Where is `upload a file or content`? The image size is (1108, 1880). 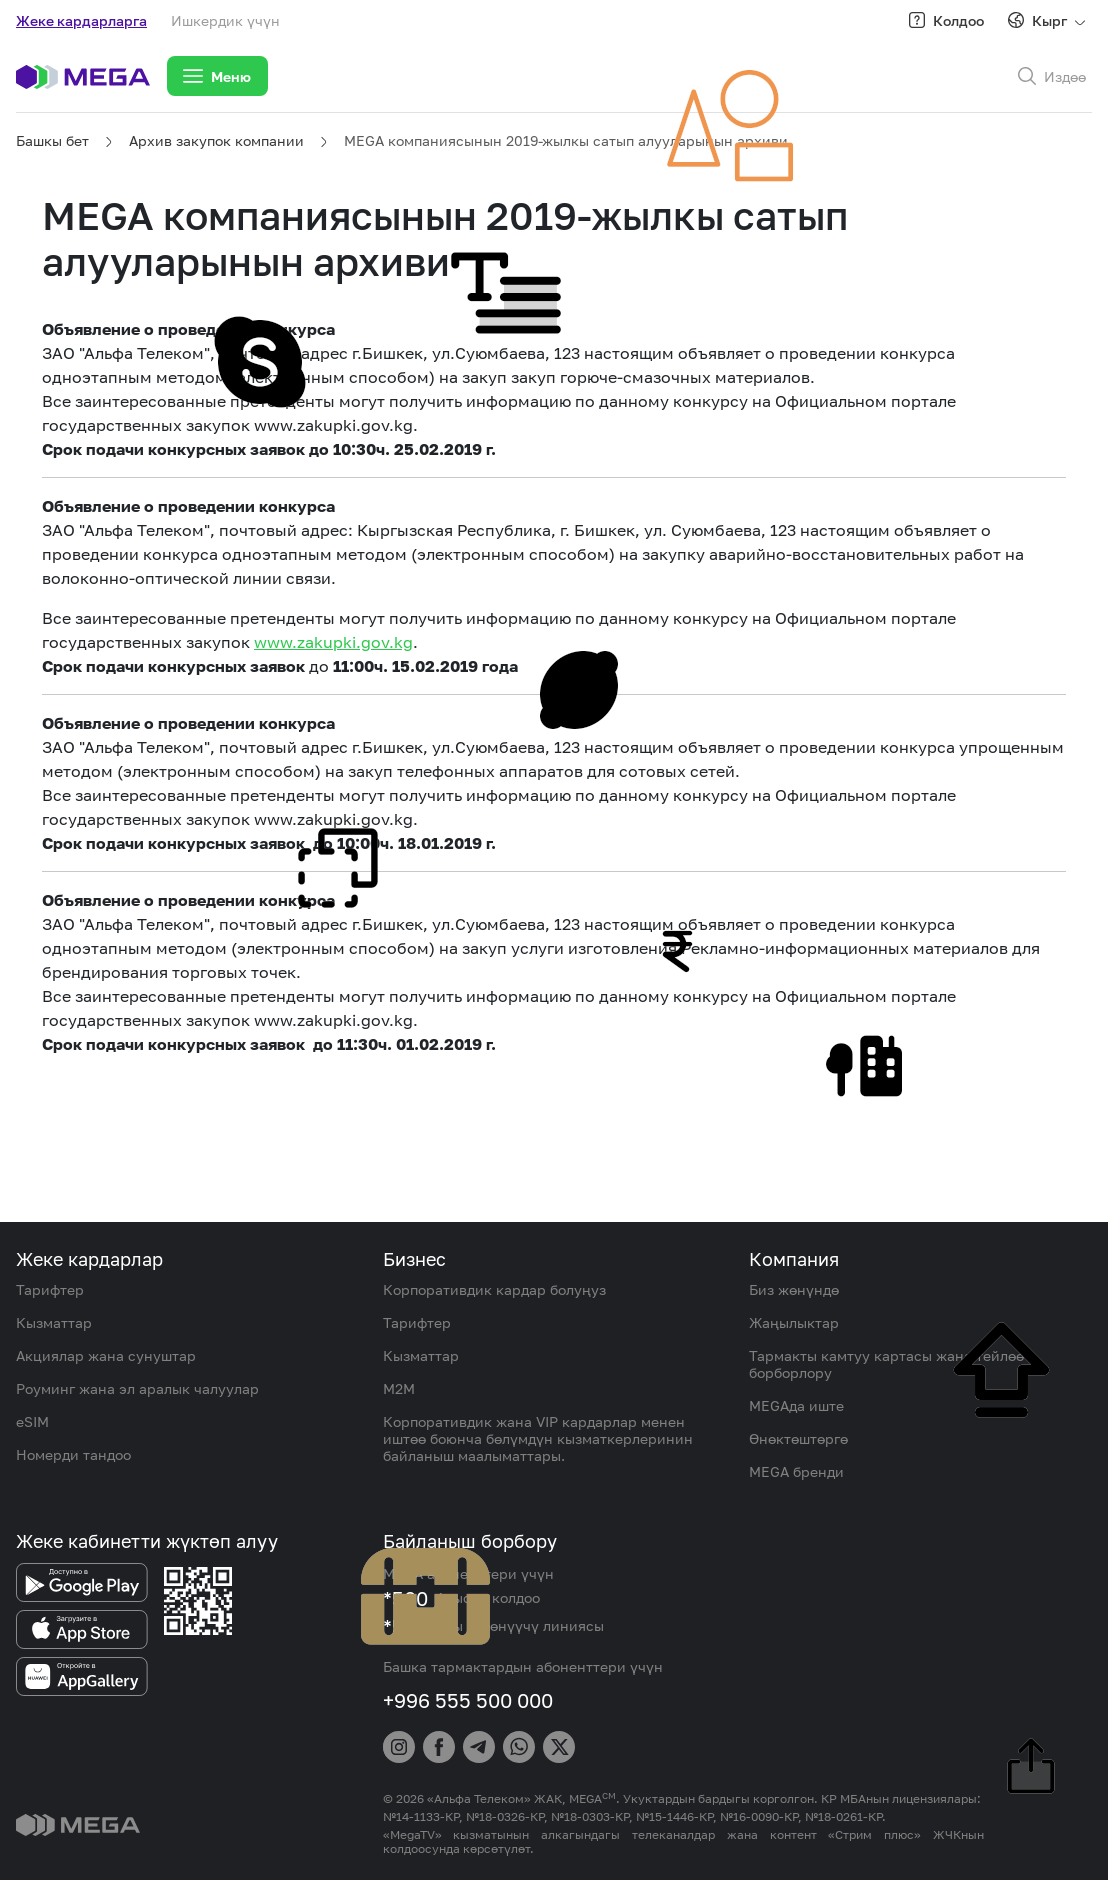 upload a file or content is located at coordinates (1001, 1373).